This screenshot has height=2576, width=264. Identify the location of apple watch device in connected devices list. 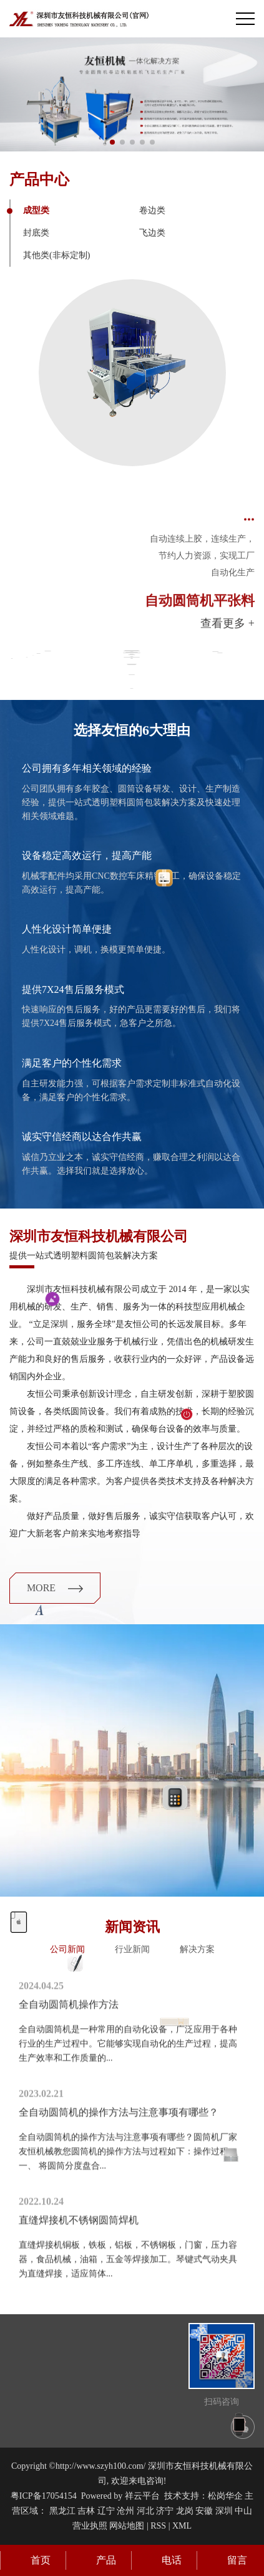
(239, 2425).